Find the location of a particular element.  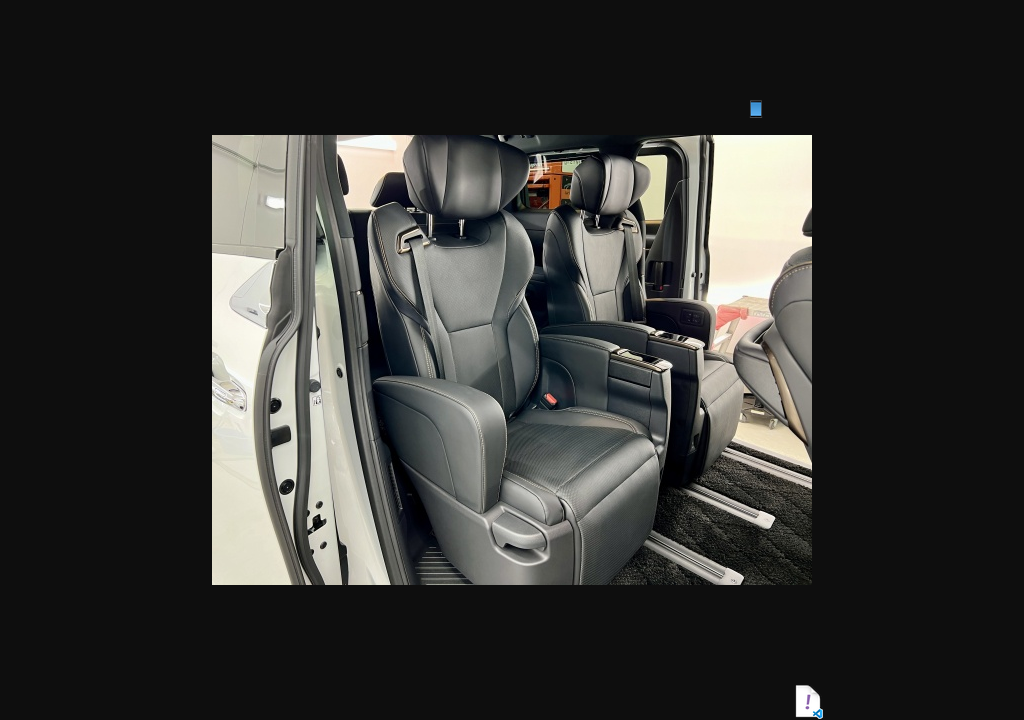

yaml file type in Visual Studio Code is located at coordinates (808, 702).